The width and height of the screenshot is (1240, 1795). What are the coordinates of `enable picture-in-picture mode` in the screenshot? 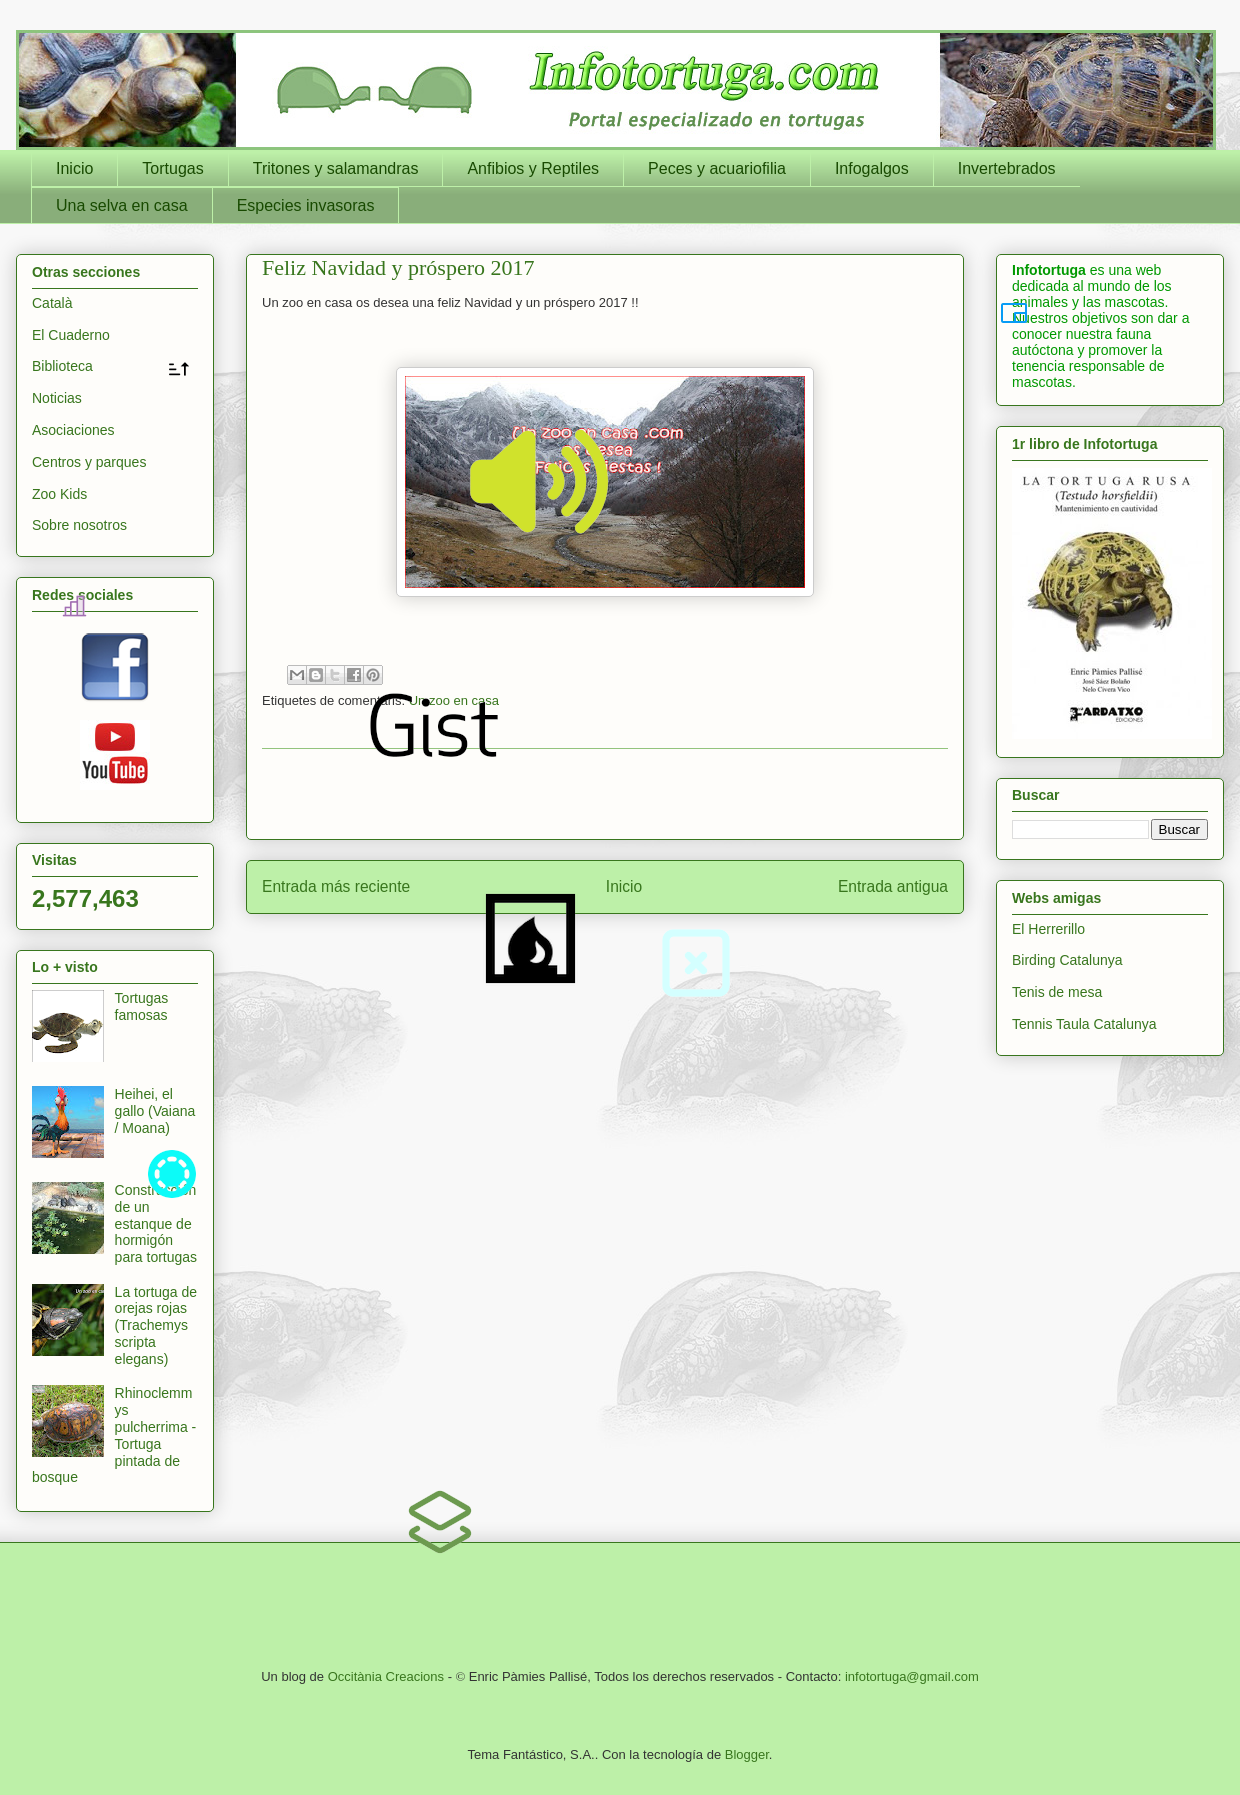 It's located at (1014, 313).